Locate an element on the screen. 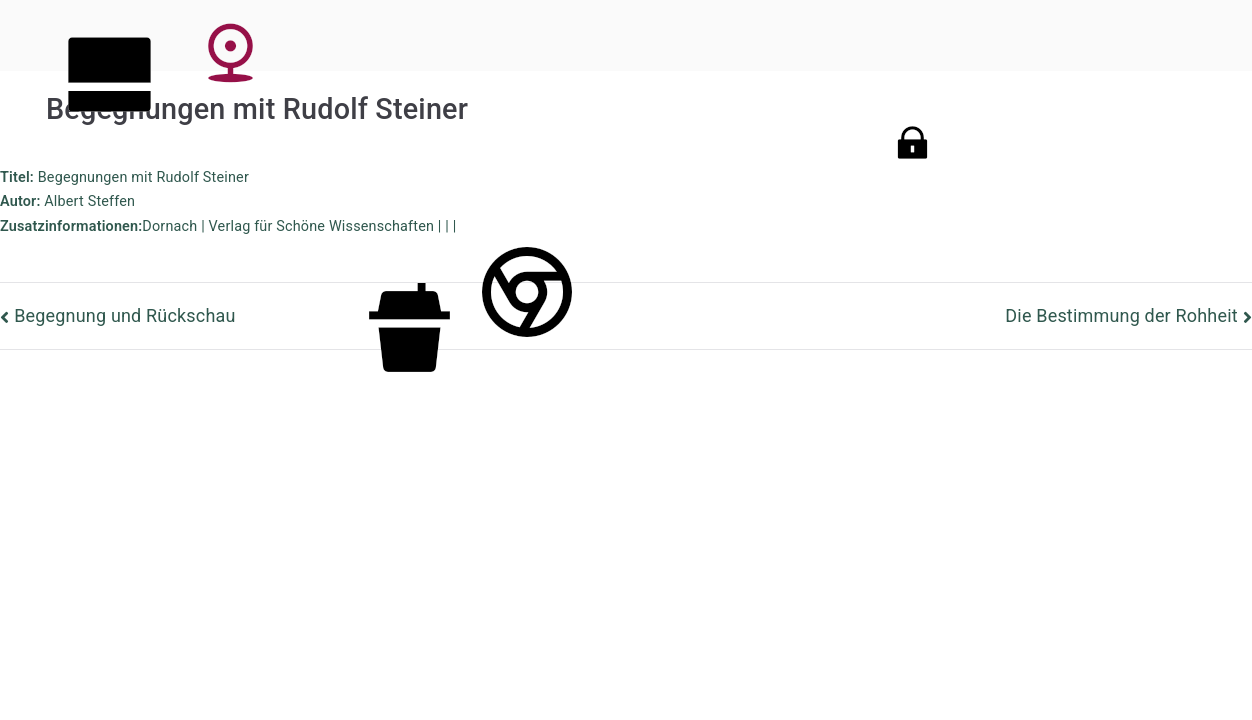 This screenshot has height=720, width=1252. view food and drink options is located at coordinates (409, 331).